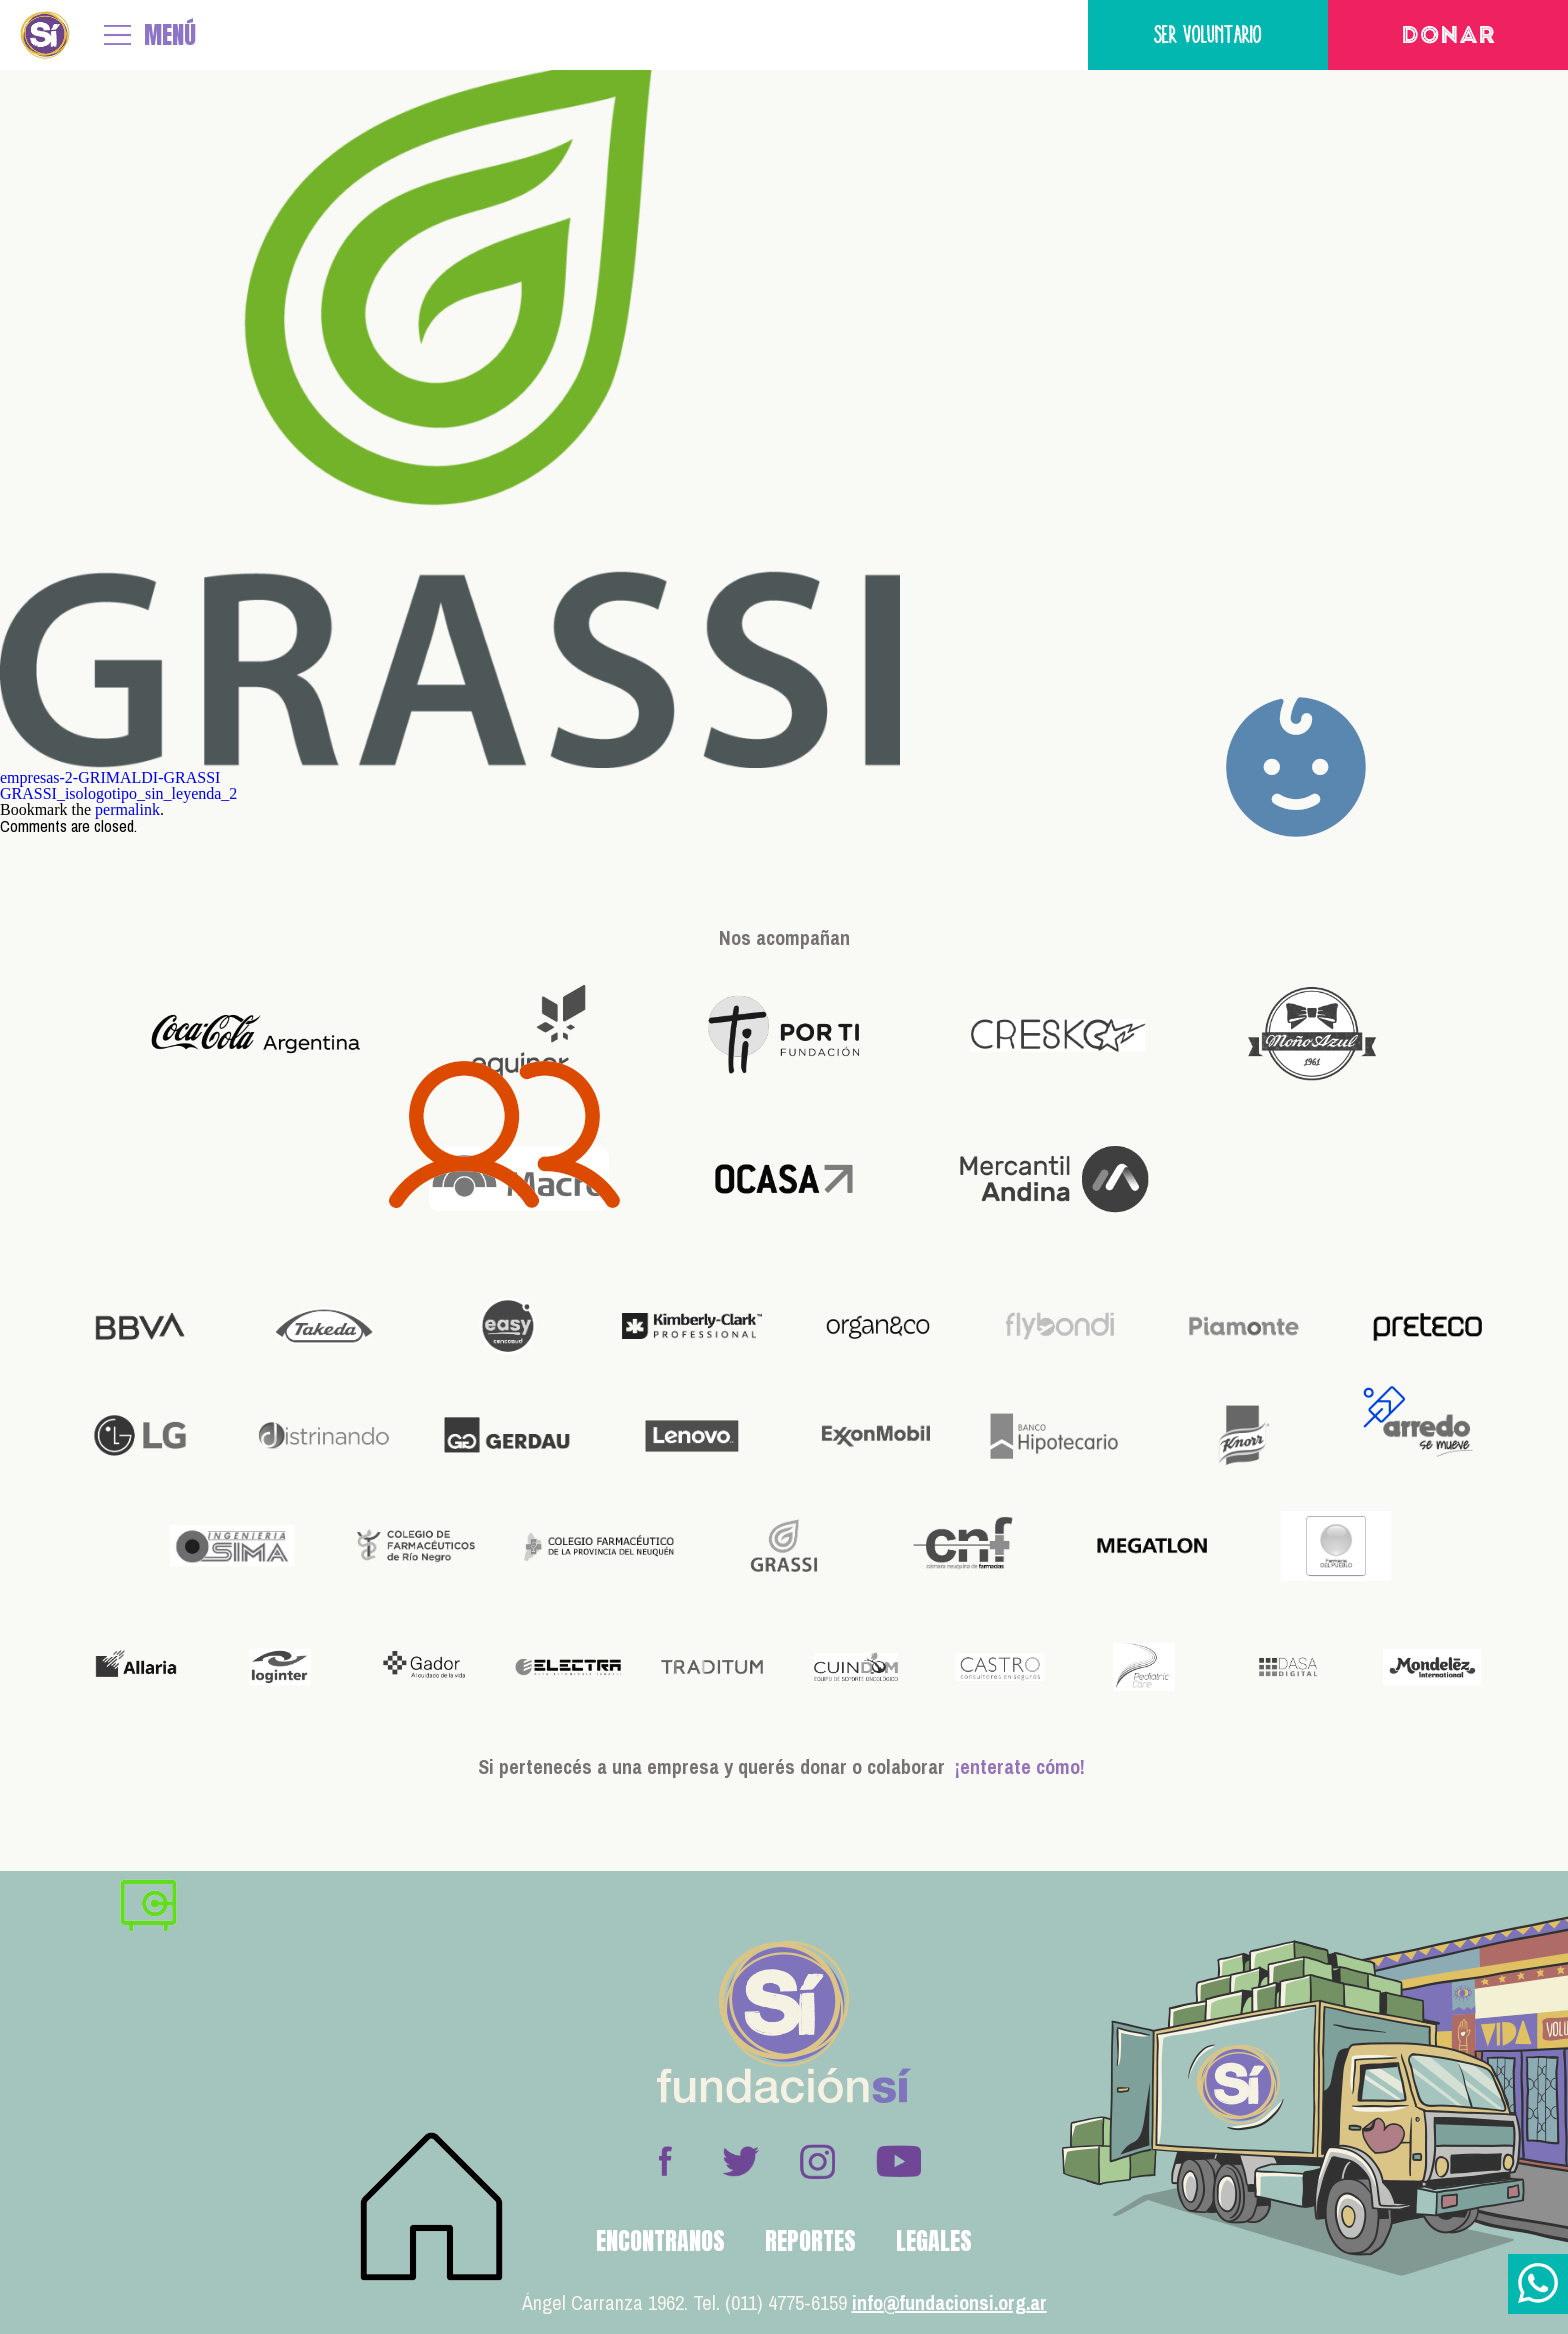 The height and width of the screenshot is (2334, 1568). Describe the element at coordinates (1296, 767) in the screenshot. I see `access baby or child-related features` at that location.